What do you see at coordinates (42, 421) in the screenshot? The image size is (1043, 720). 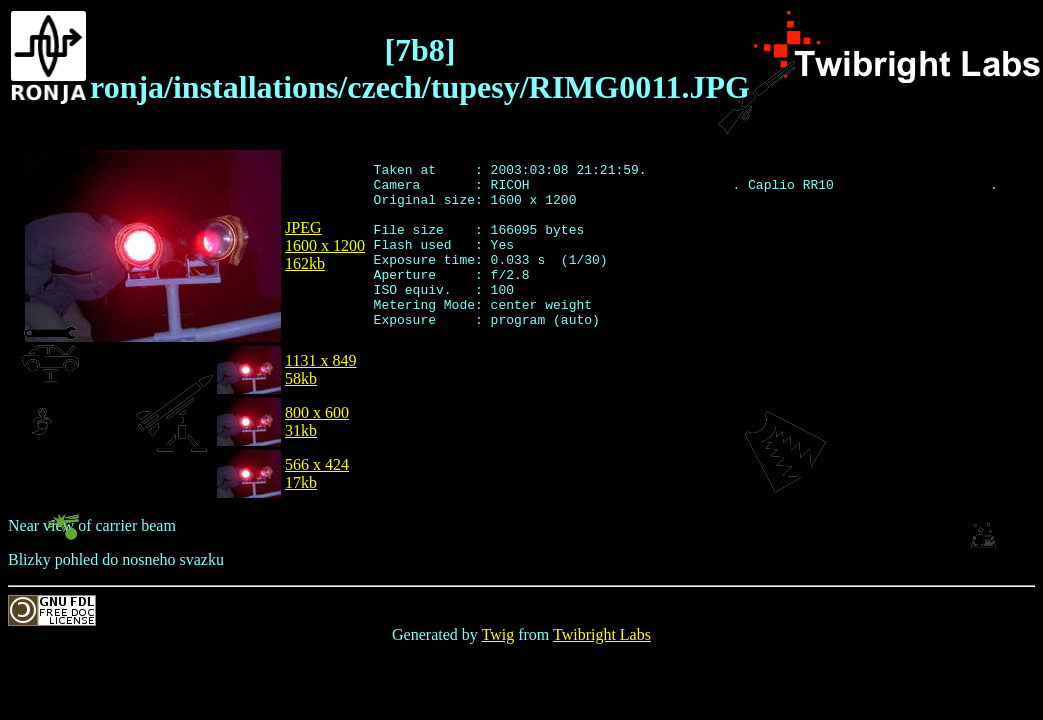 I see `summon or interact with a djinn character` at bounding box center [42, 421].